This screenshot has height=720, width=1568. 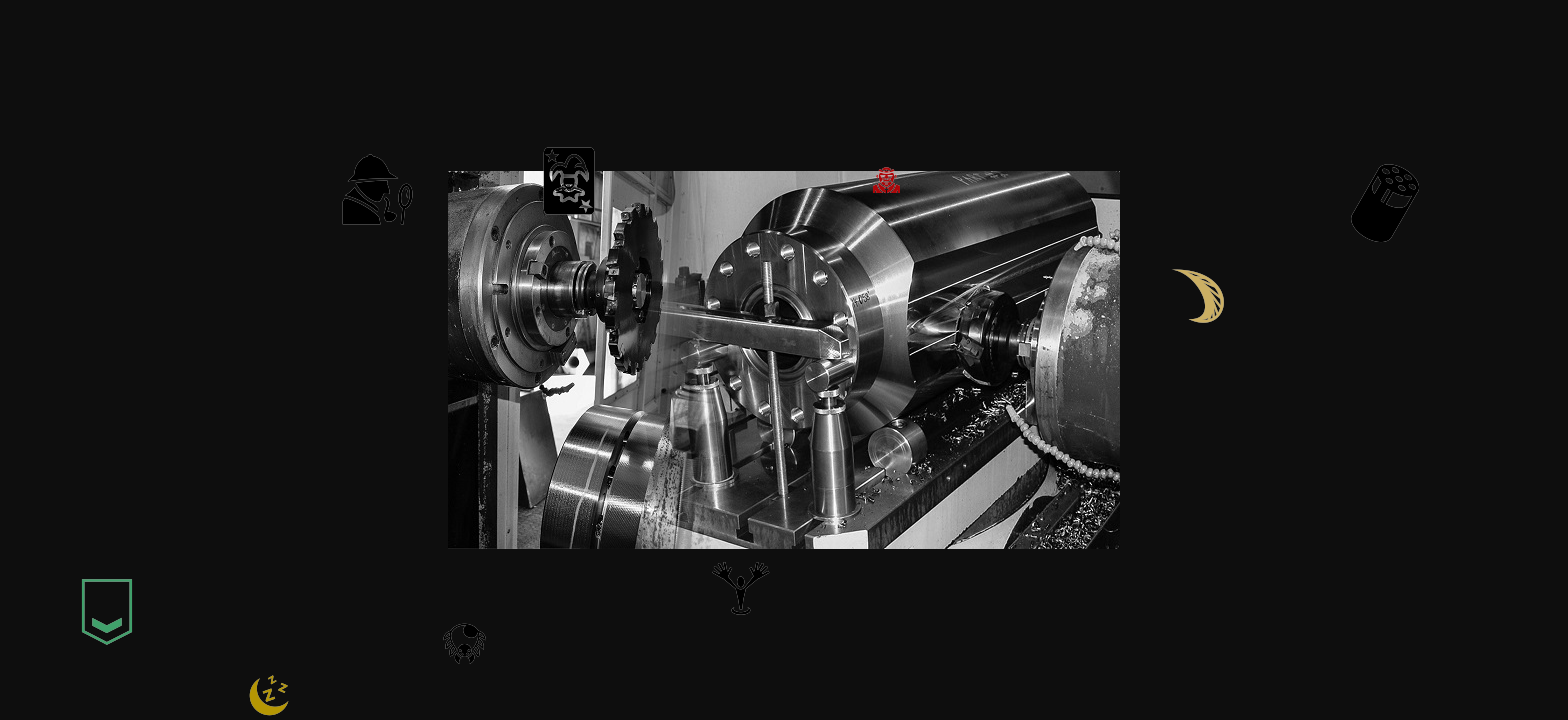 What do you see at coordinates (569, 181) in the screenshot?
I see `play a wild card or joker in a card game` at bounding box center [569, 181].